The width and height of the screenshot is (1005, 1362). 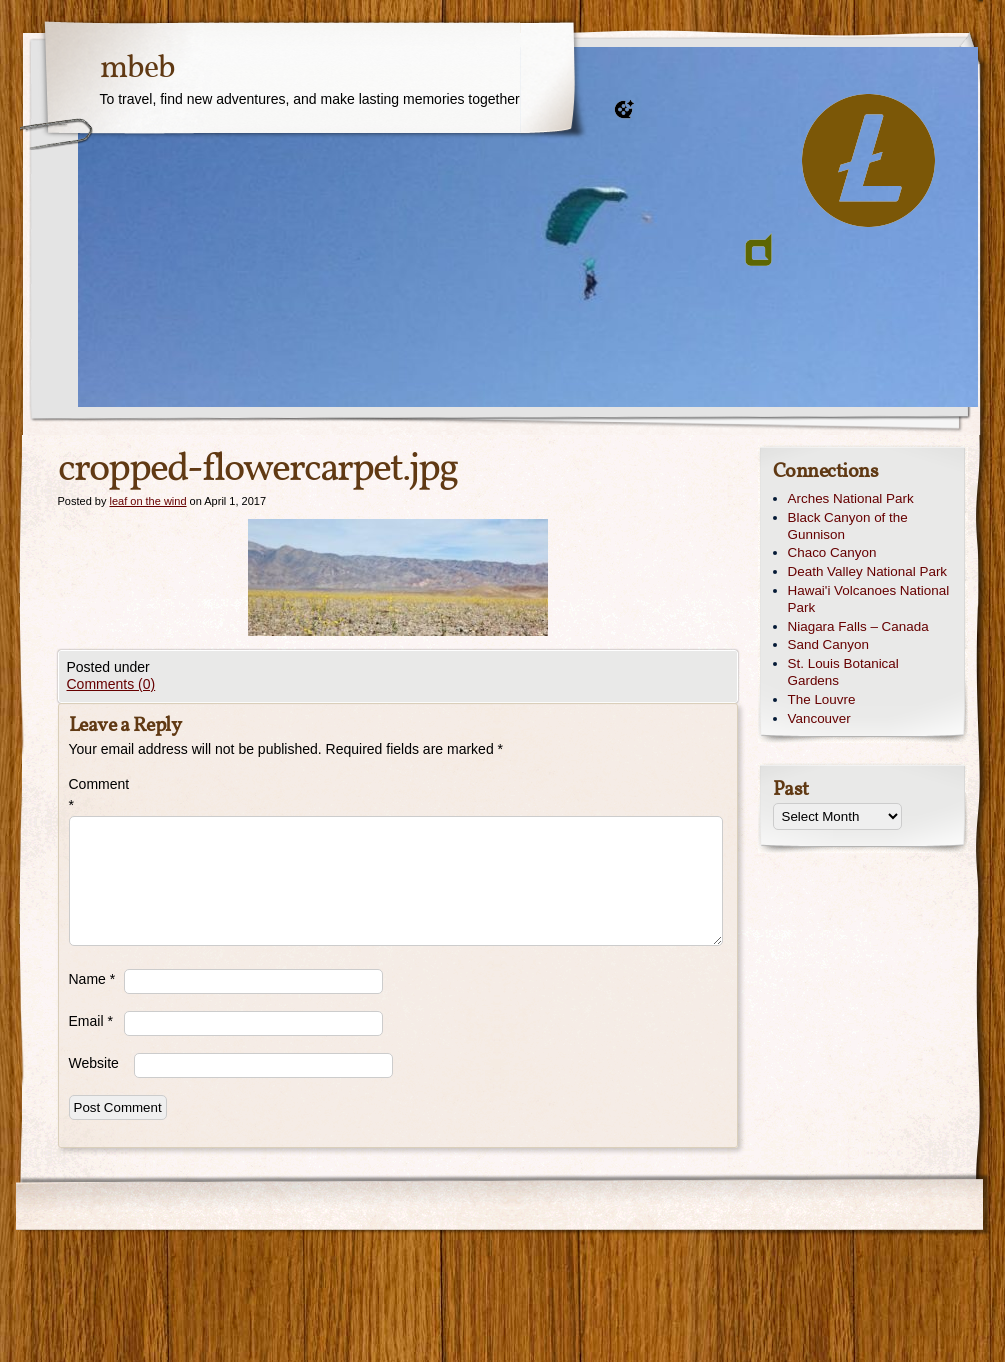 I want to click on generate AI-powered video content, so click(x=623, y=109).